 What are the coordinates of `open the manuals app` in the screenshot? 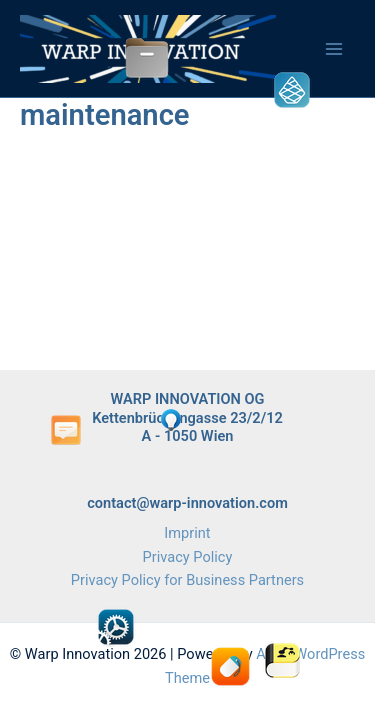 It's located at (282, 660).